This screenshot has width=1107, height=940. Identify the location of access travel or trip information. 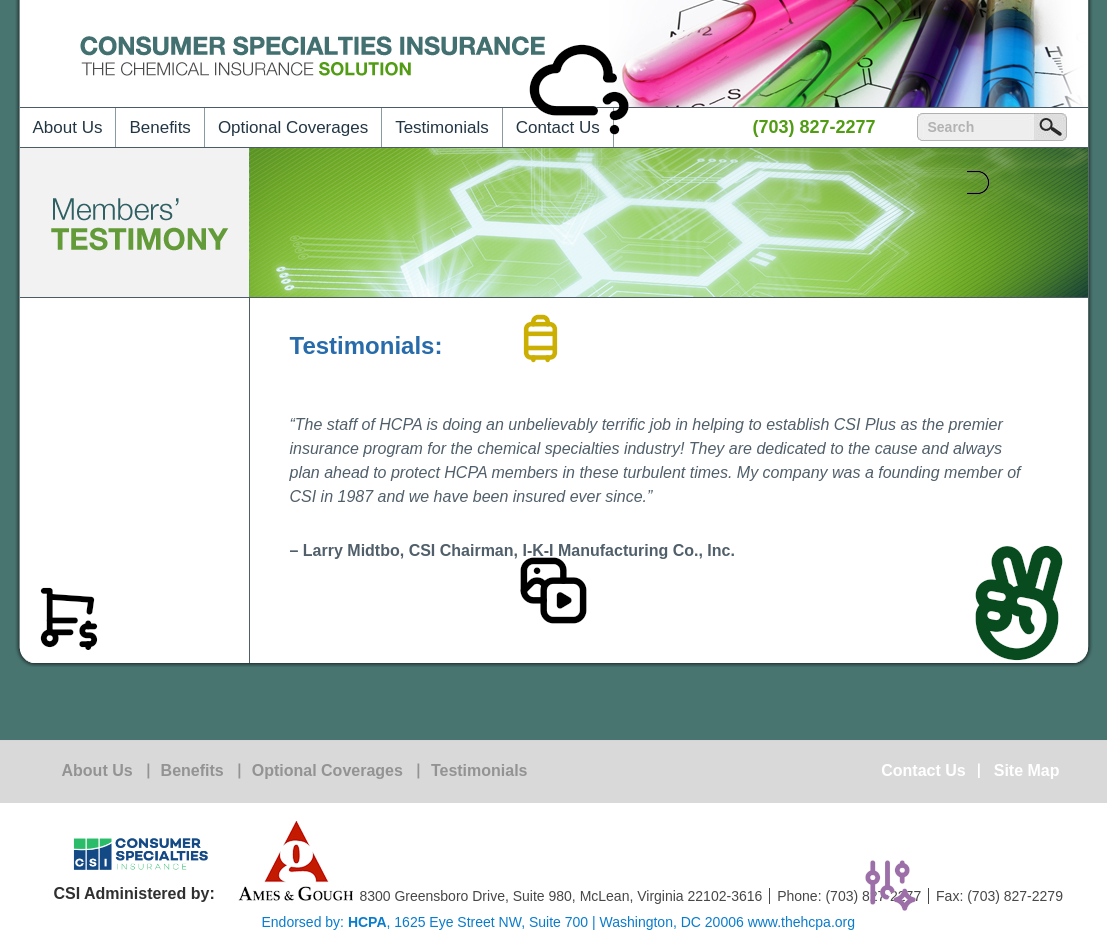
(540, 338).